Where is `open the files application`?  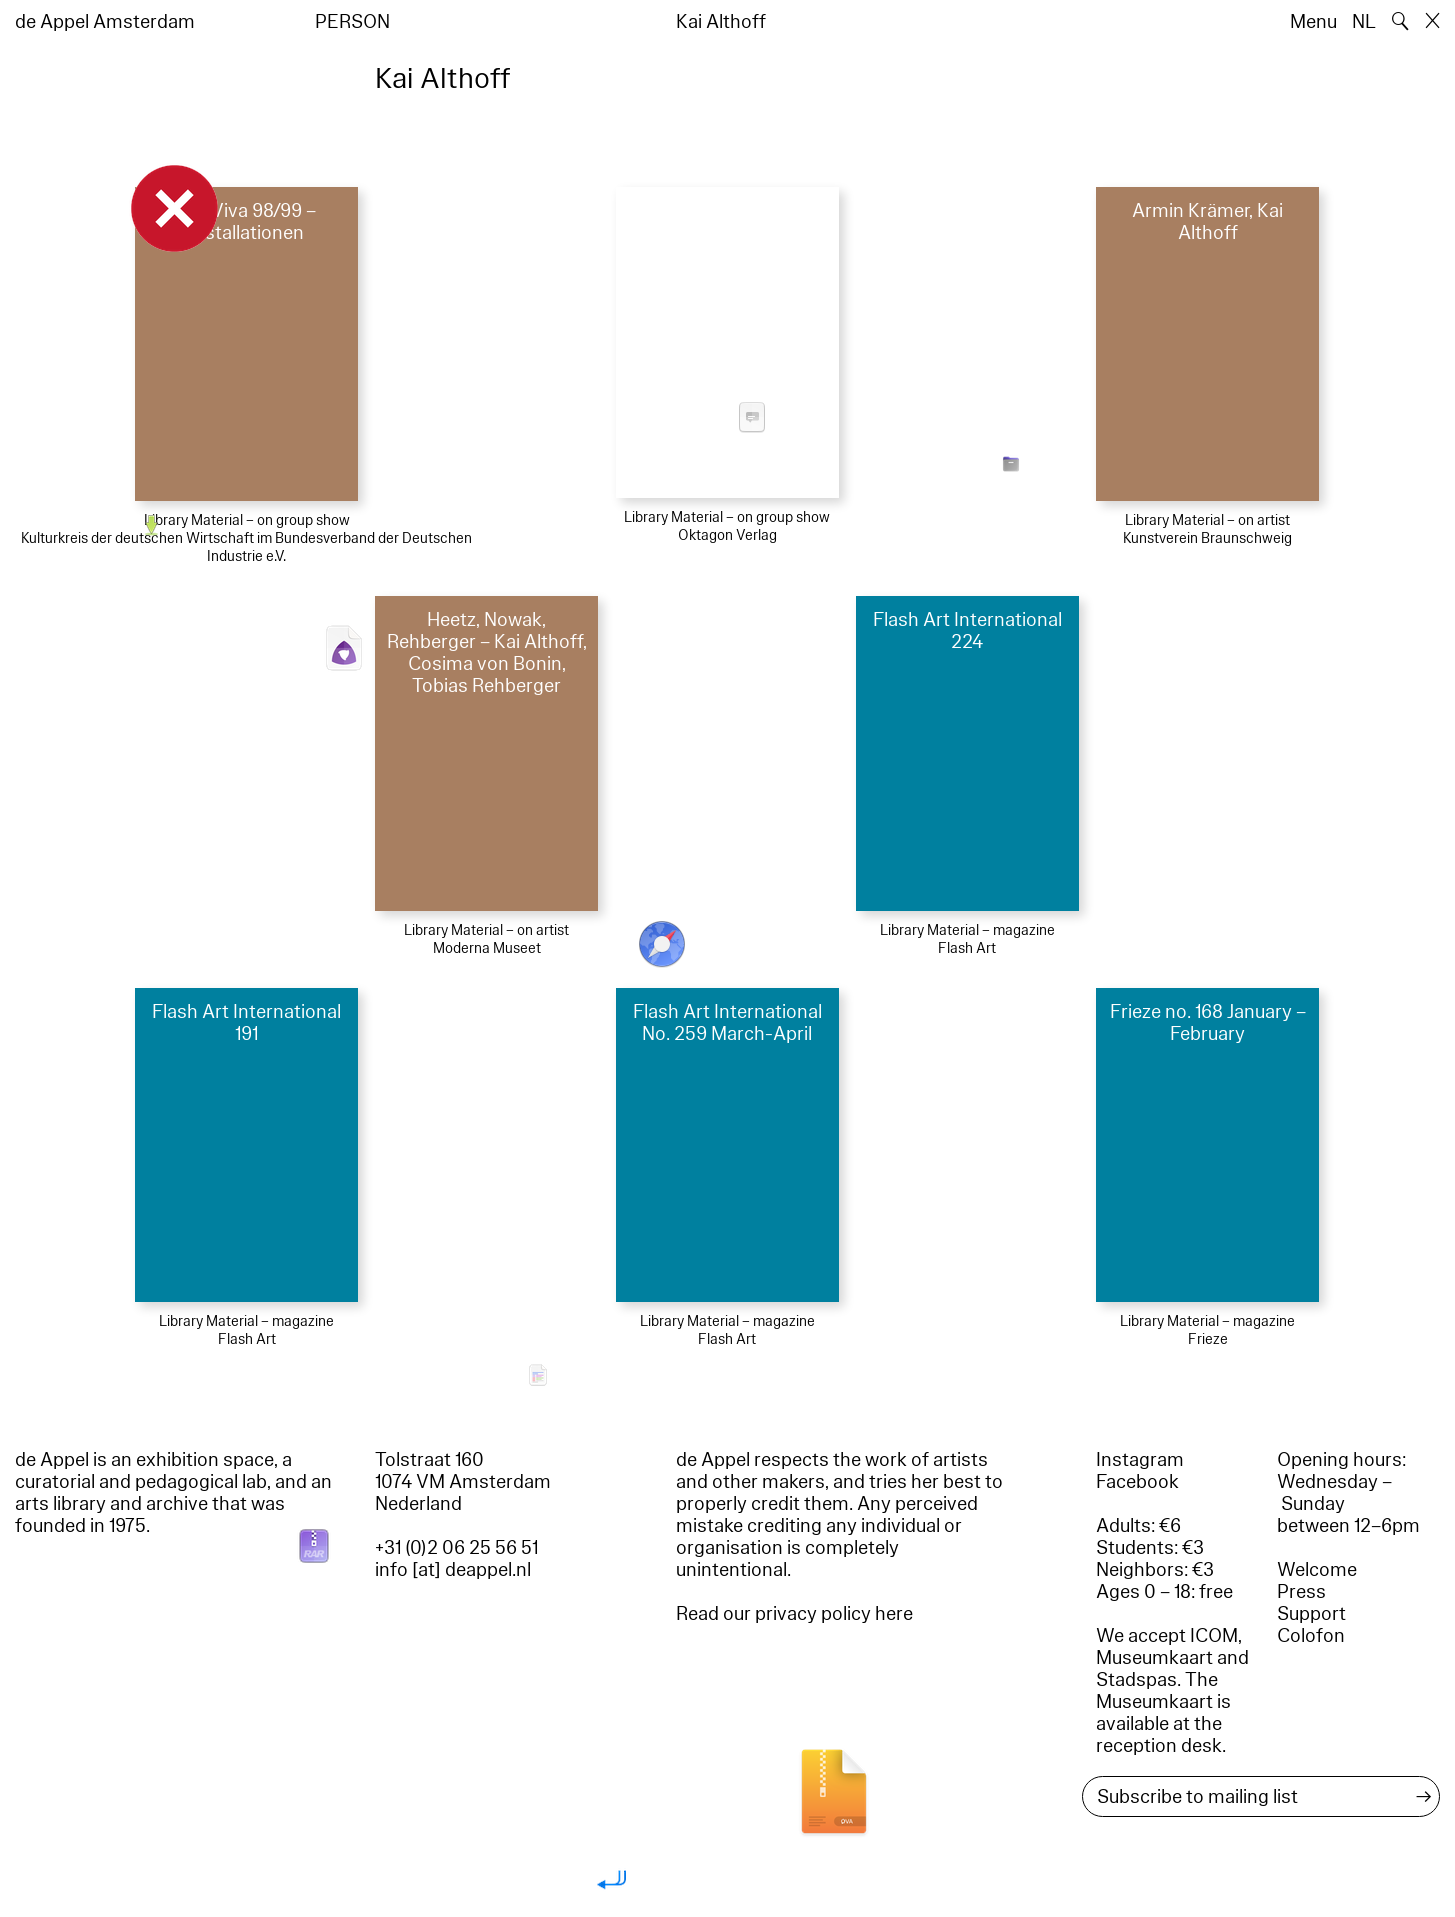 open the files application is located at coordinates (1011, 464).